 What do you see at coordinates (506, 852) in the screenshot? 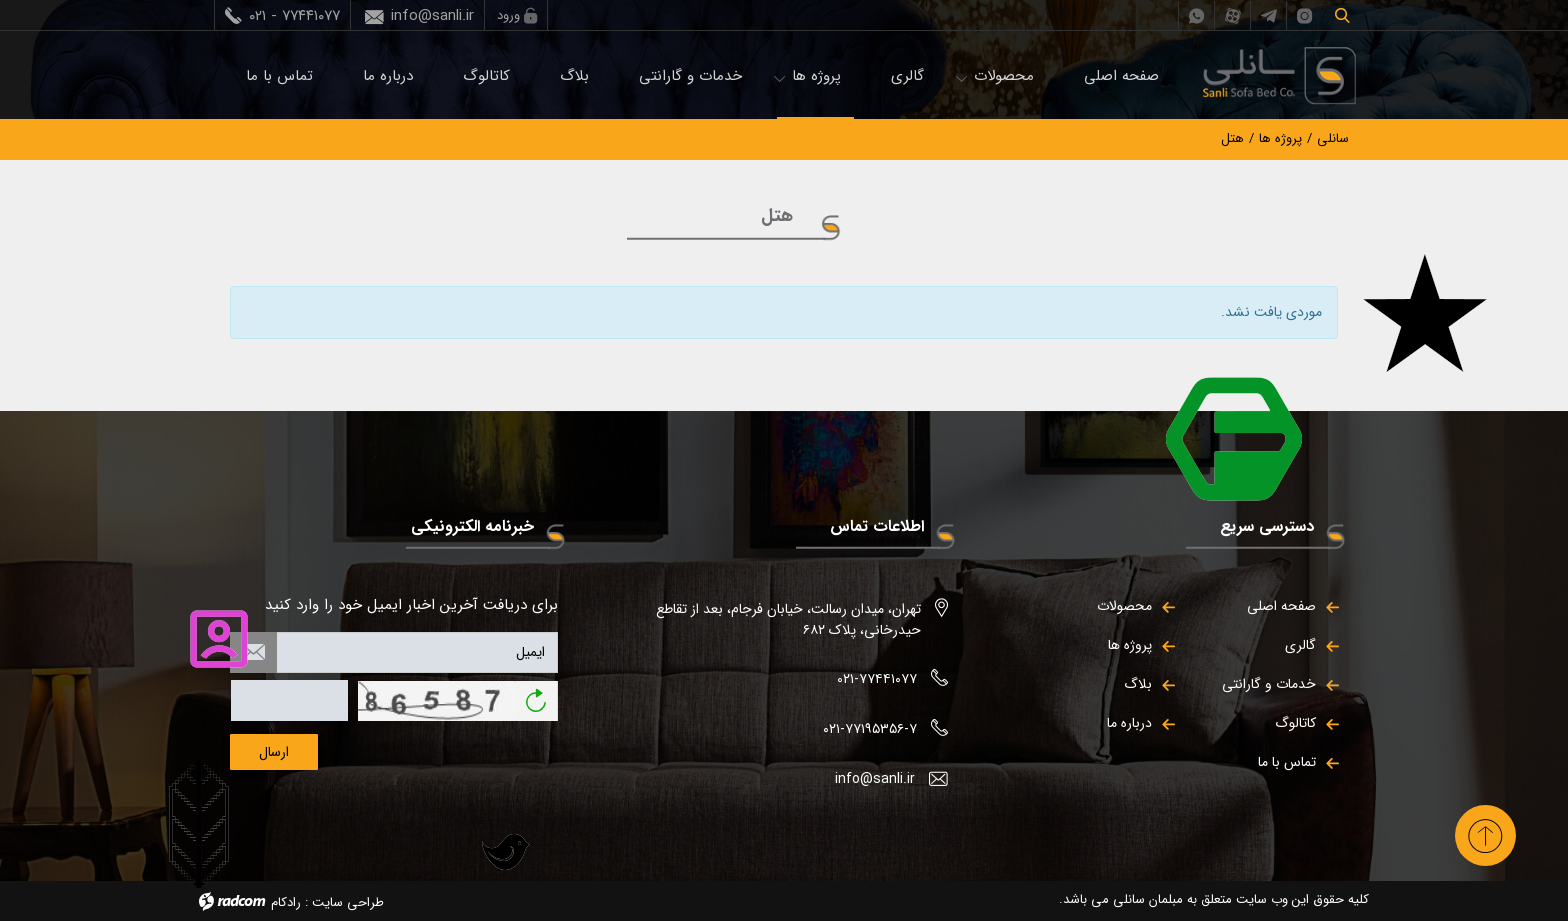
I see `open Douban Read app` at bounding box center [506, 852].